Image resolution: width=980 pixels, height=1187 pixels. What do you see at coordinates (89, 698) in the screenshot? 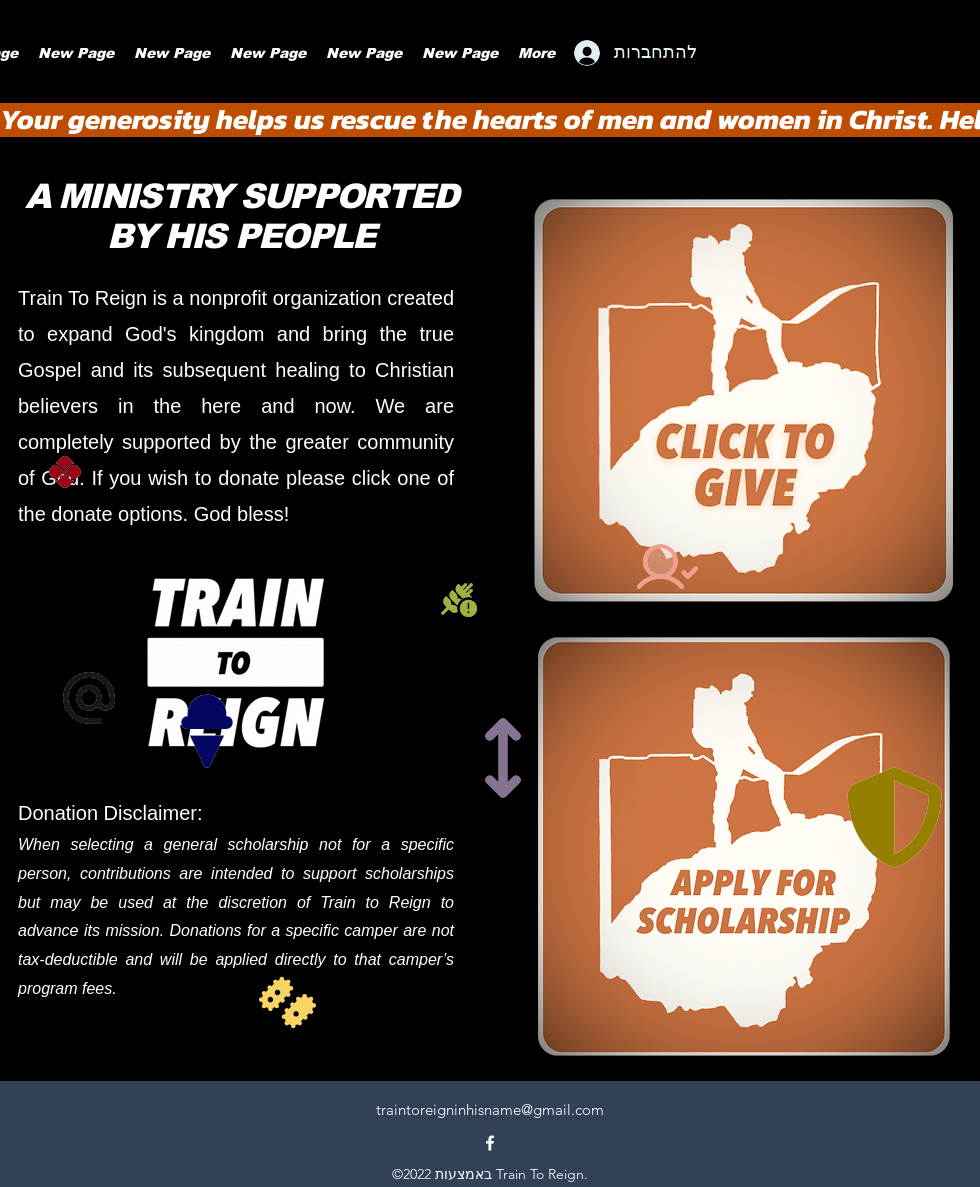
I see `enter or view email address` at bounding box center [89, 698].